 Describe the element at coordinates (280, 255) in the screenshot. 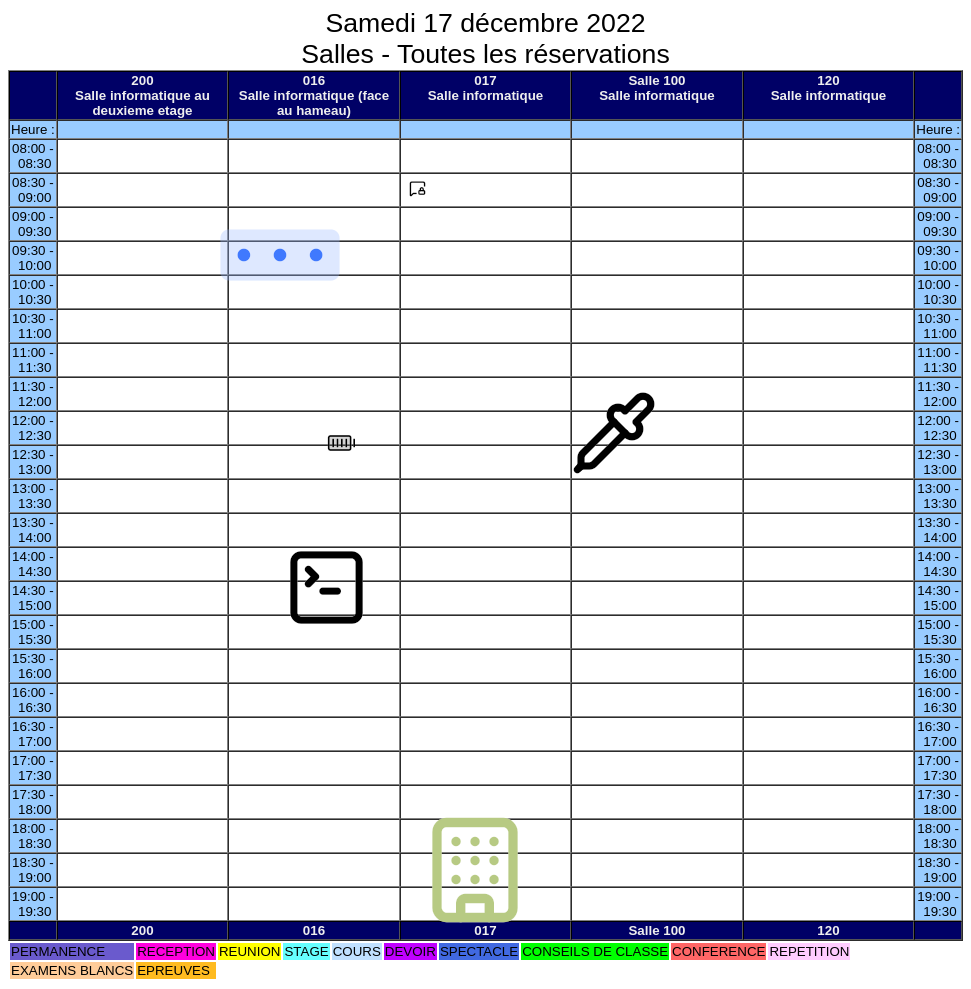

I see `open more options menu` at that location.